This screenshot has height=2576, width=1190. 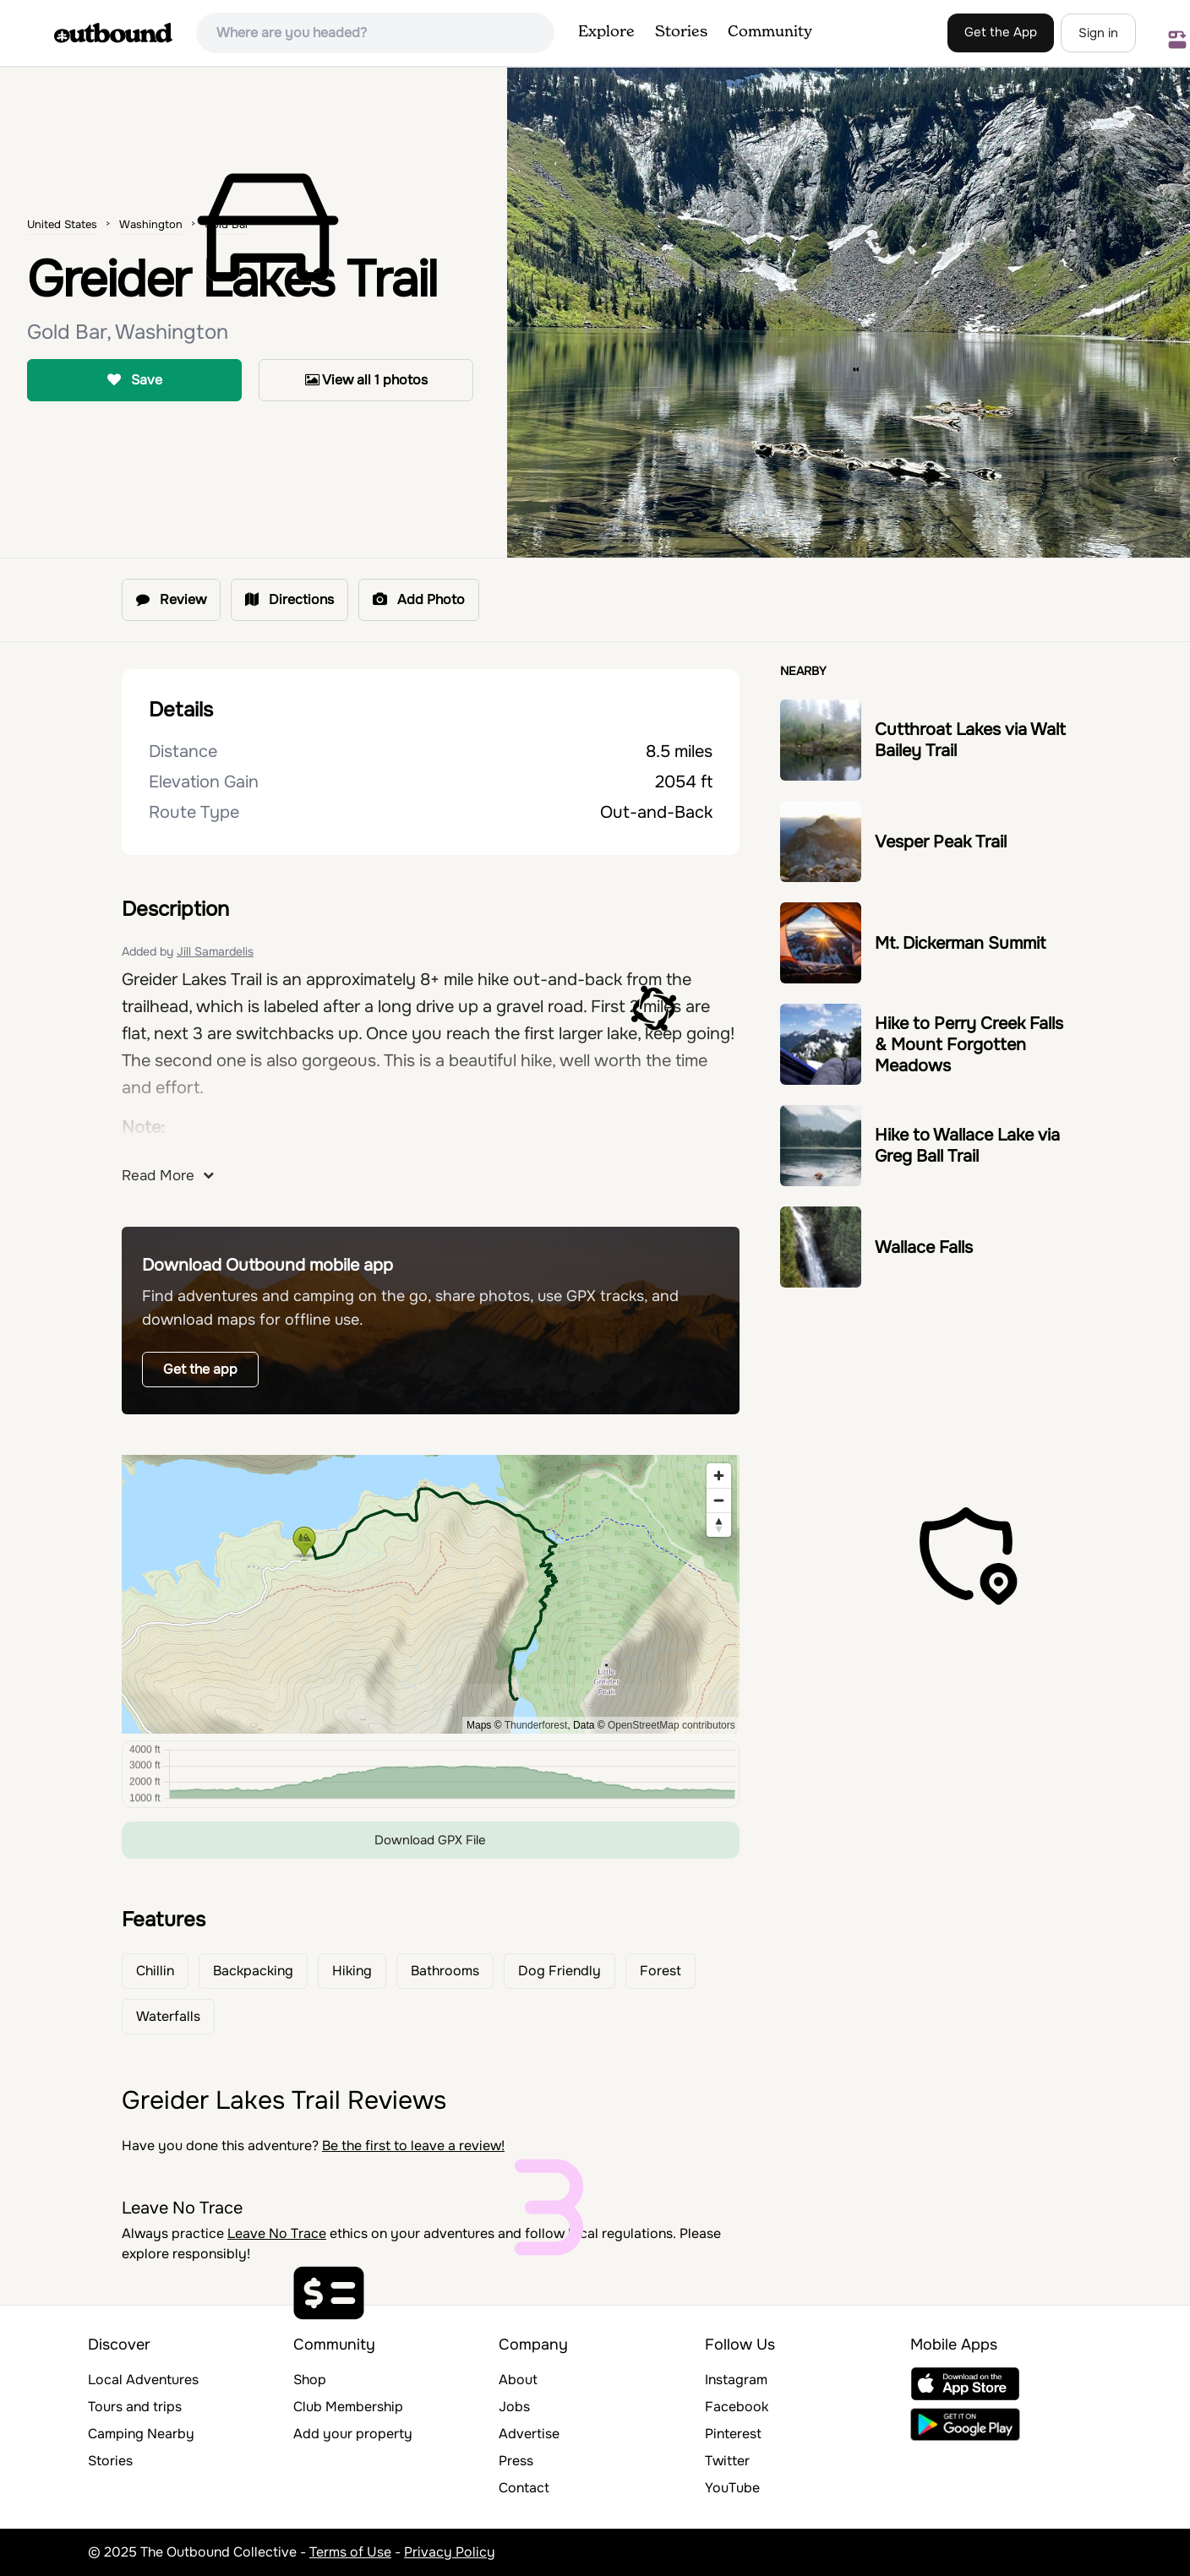 I want to click on hornbill brand logo, so click(x=653, y=1008).